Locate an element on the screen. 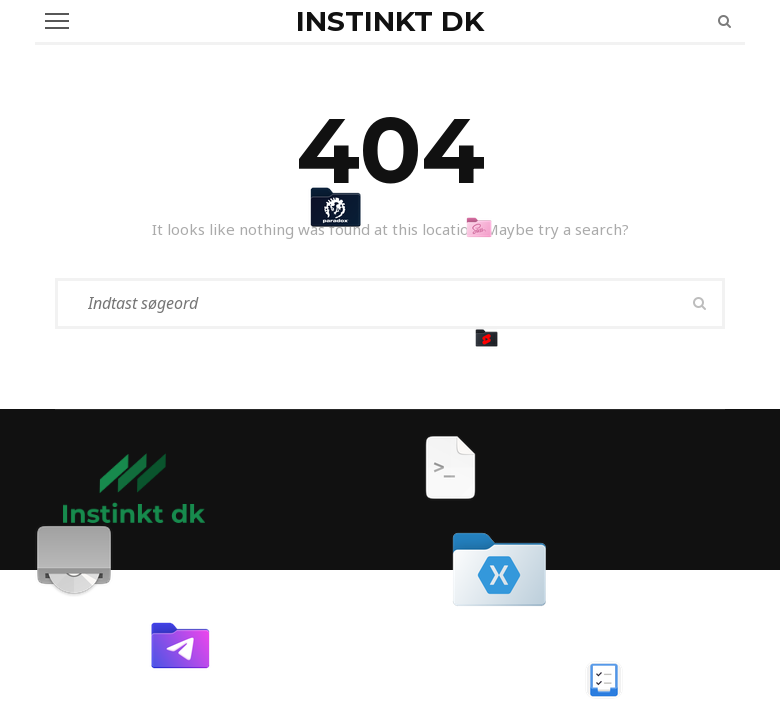 The height and width of the screenshot is (720, 780). open paradox interactive game files folder is located at coordinates (335, 208).